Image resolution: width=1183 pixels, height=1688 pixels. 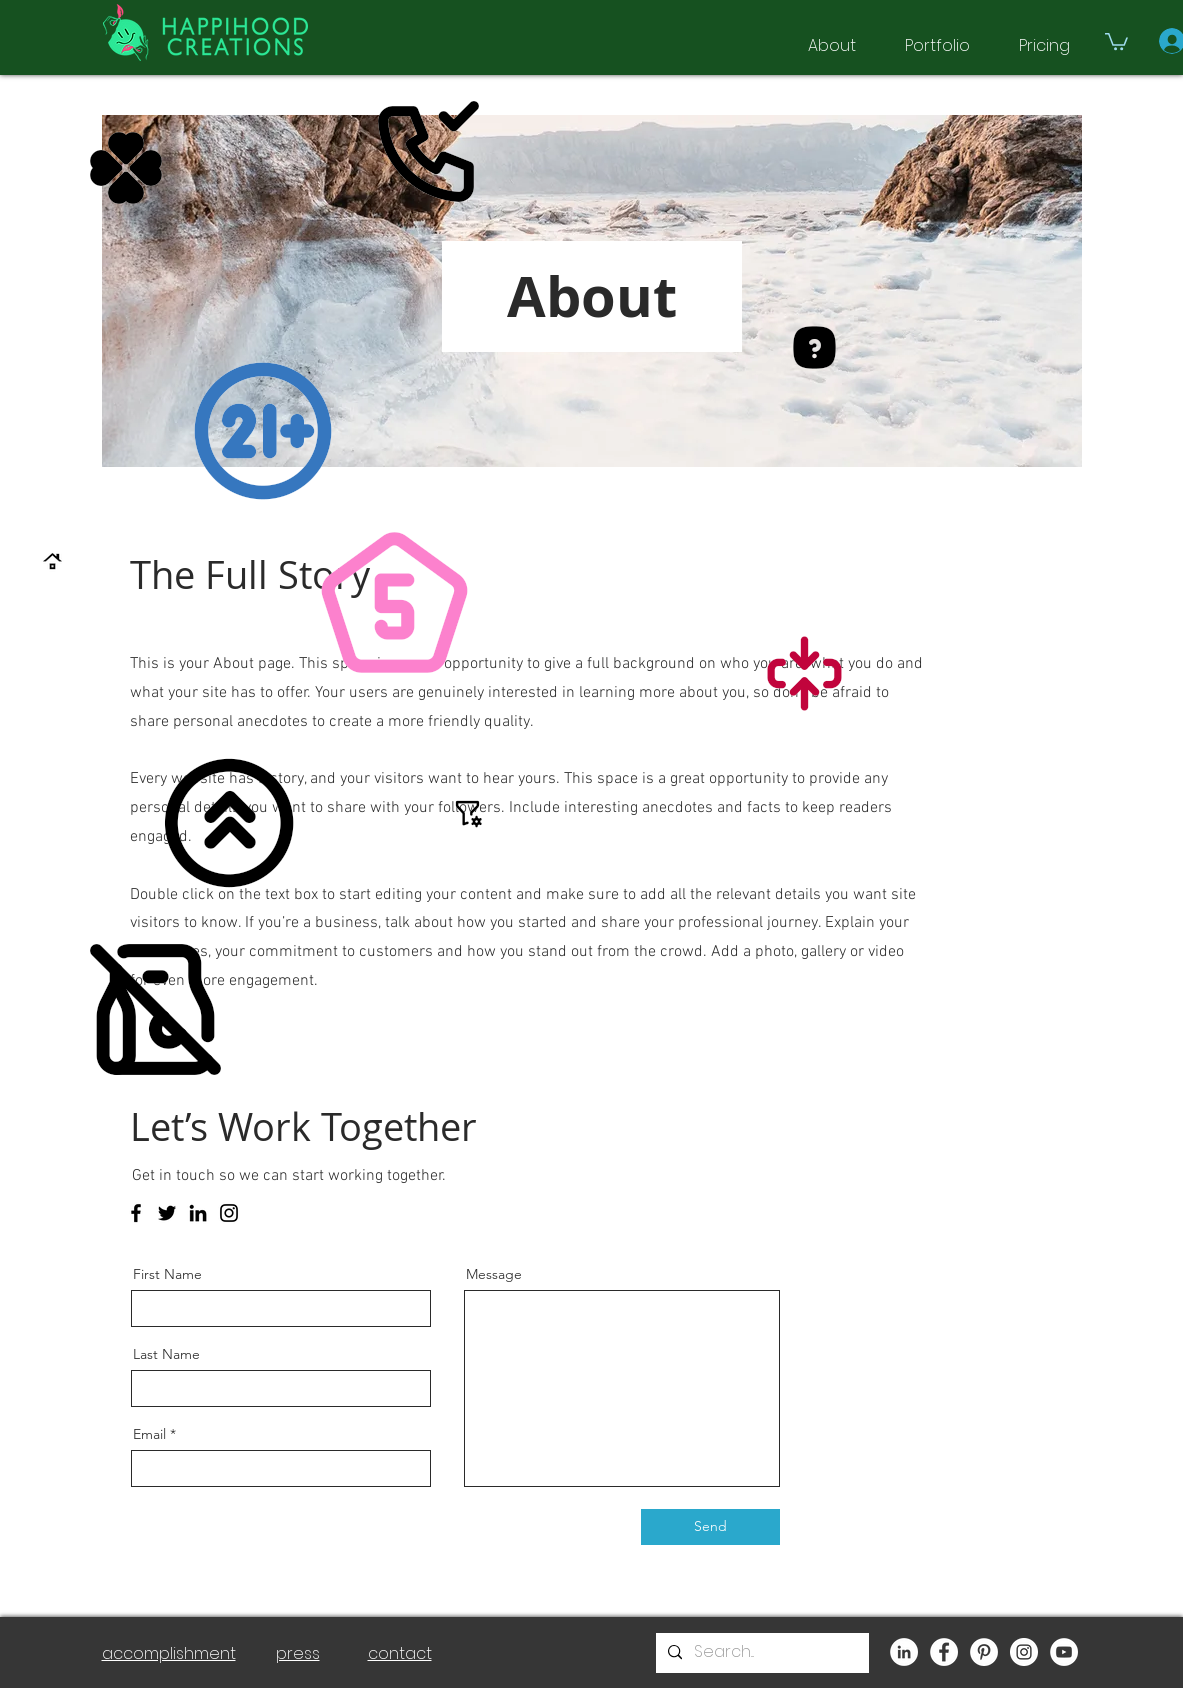 I want to click on access help or support, so click(x=814, y=347).